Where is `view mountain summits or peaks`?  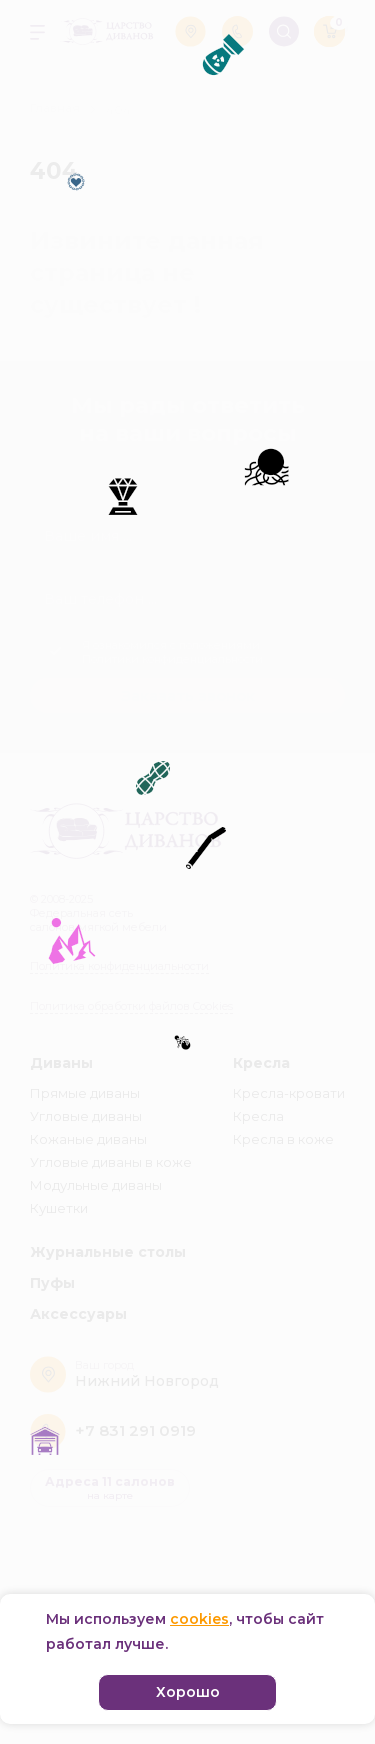 view mountain summits or peaks is located at coordinates (72, 941).